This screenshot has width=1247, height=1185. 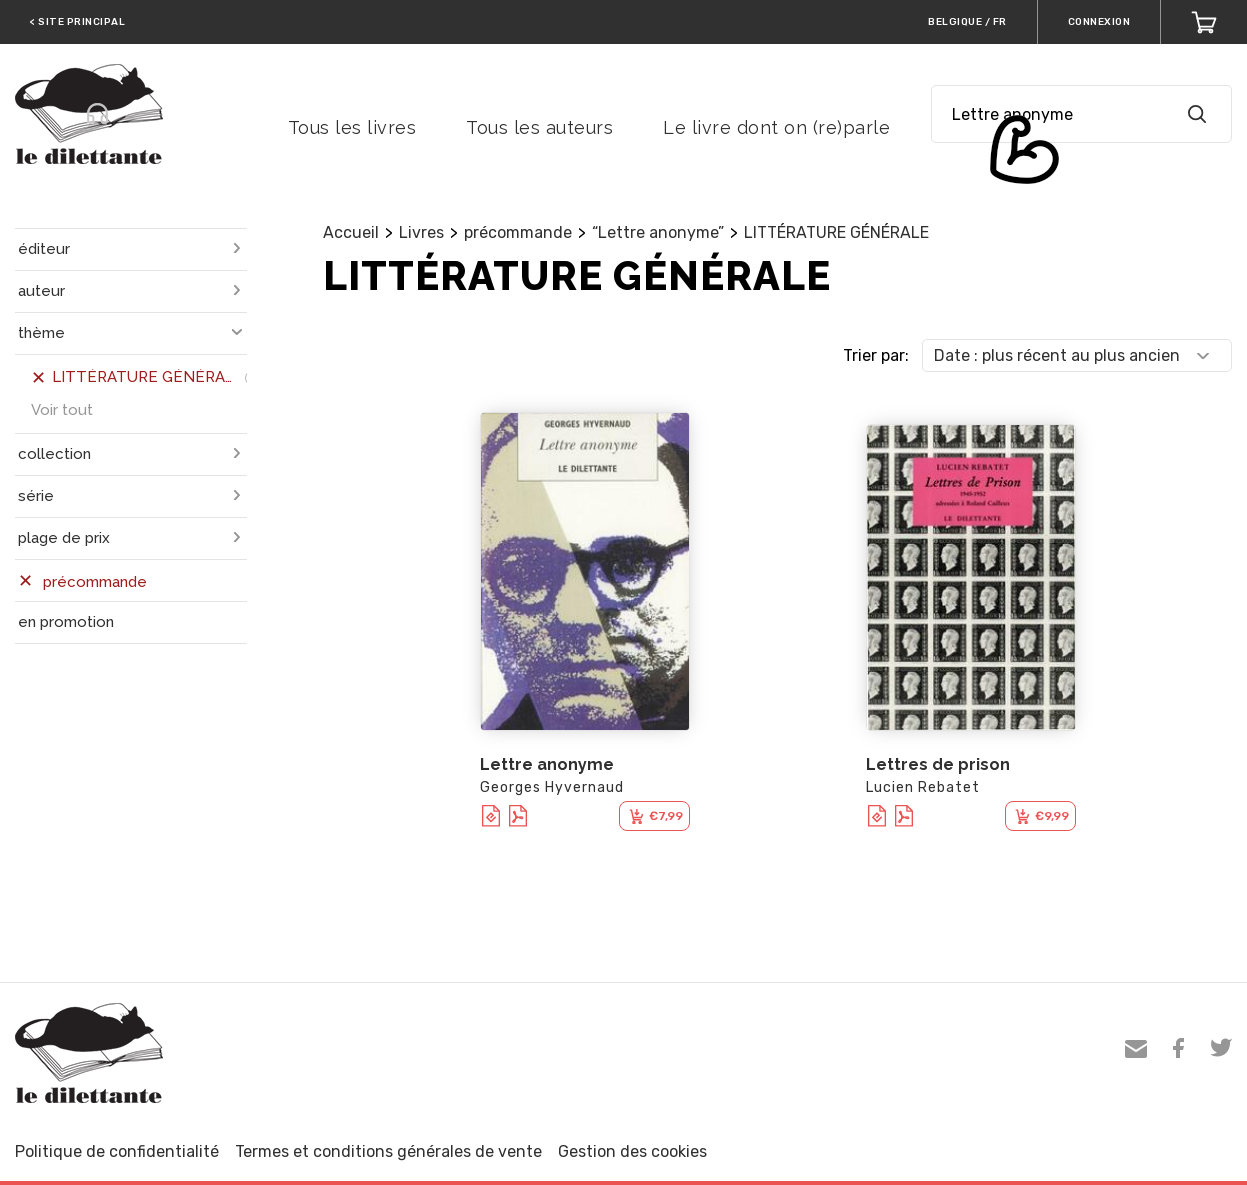 What do you see at coordinates (97, 113) in the screenshot?
I see `listen to audio or music` at bounding box center [97, 113].